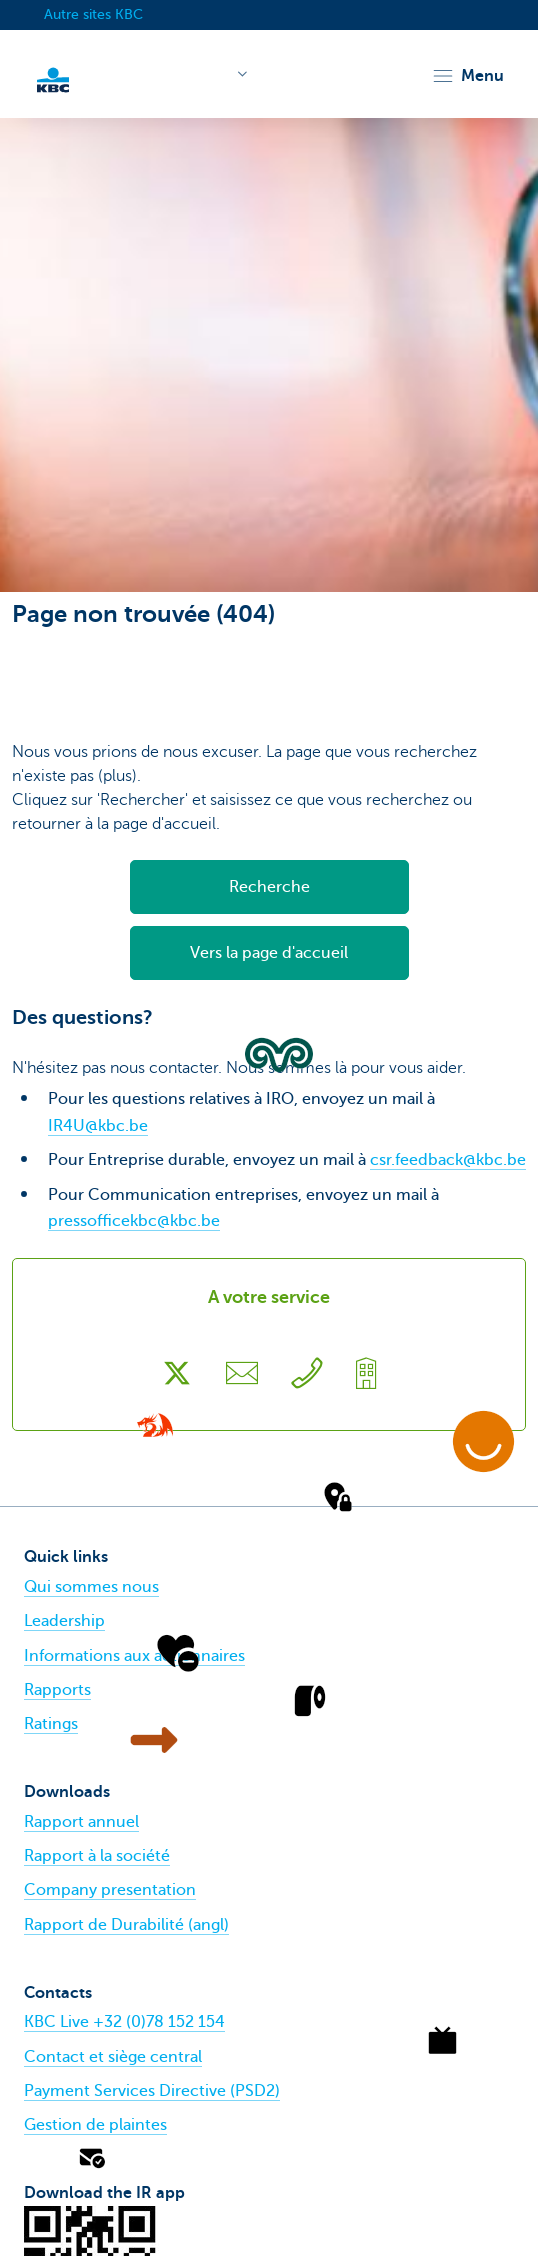  I want to click on open tv or video streaming app, so click(442, 2041).